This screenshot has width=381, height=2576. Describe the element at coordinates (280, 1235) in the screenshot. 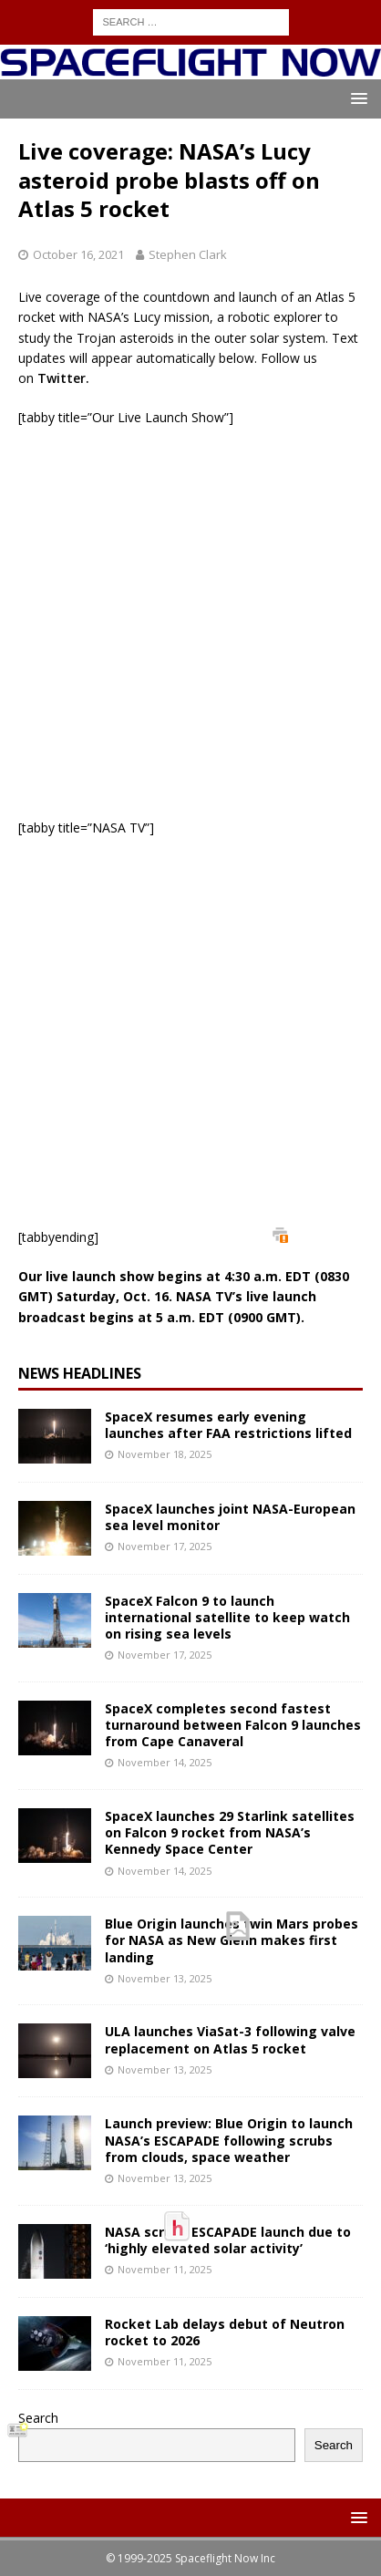

I see `indicates a printer warning or issue` at that location.